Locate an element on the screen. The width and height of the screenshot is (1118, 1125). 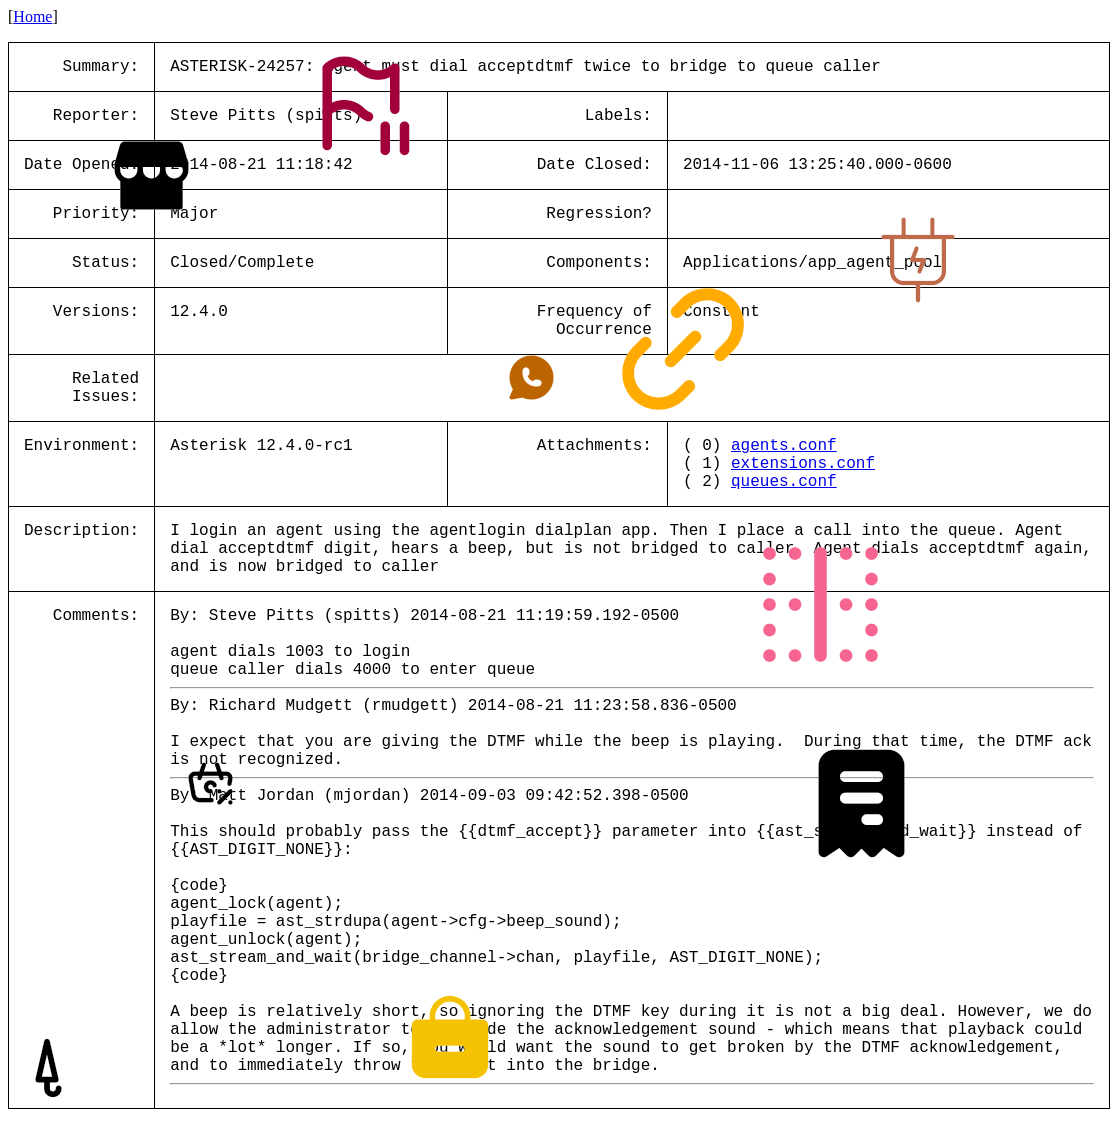
view discounted items in your basket is located at coordinates (210, 782).